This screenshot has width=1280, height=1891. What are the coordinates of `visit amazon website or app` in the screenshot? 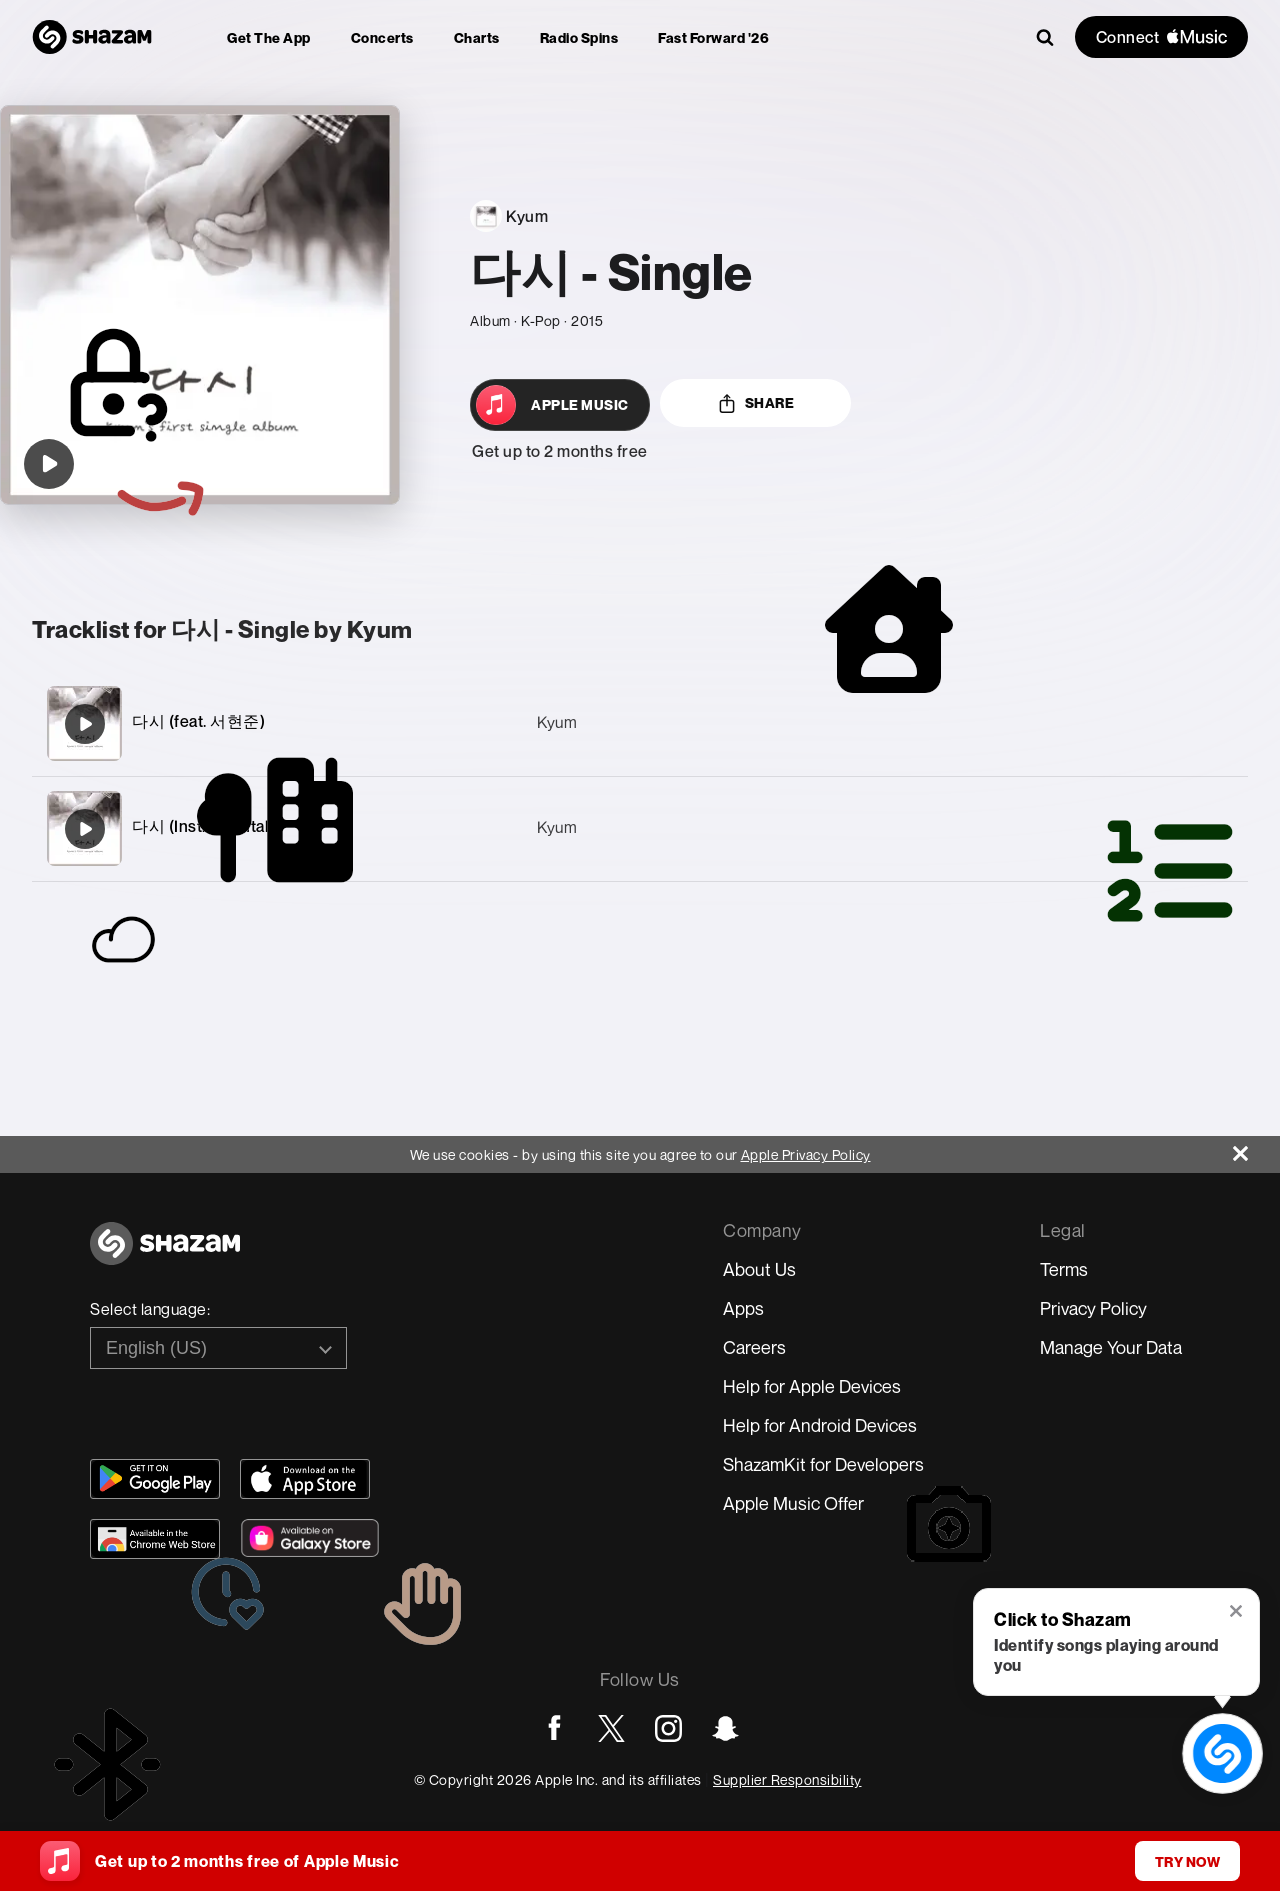 It's located at (160, 498).